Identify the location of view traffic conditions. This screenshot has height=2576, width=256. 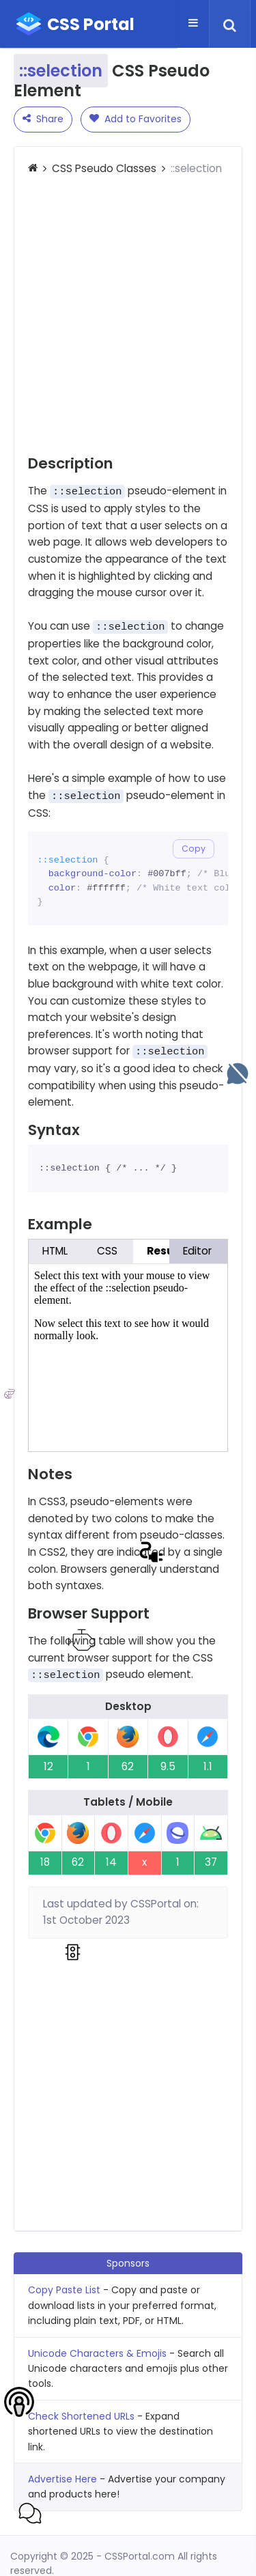
(72, 1952).